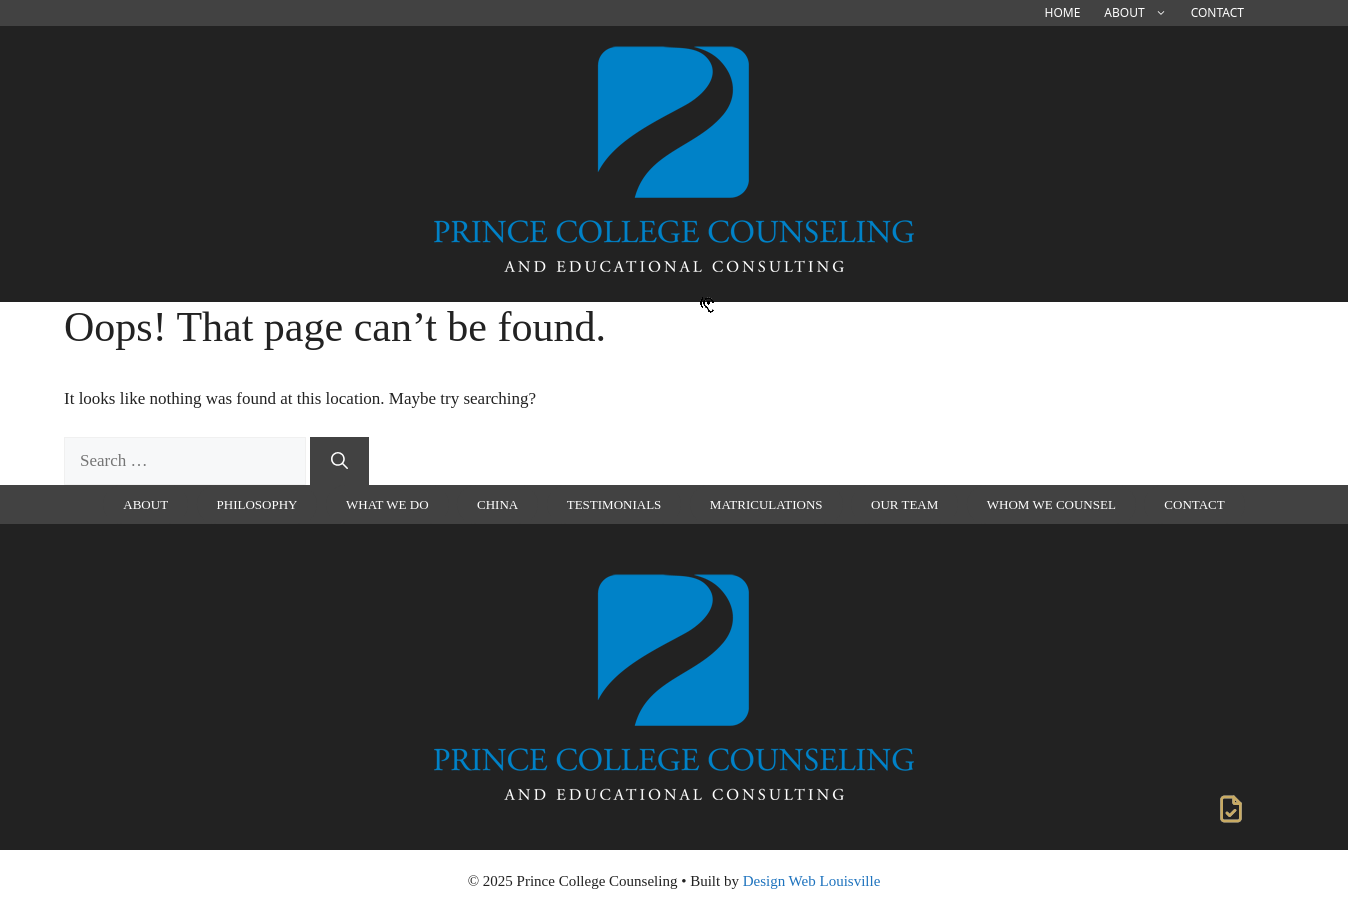 This screenshot has height=913, width=1348. What do you see at coordinates (707, 305) in the screenshot?
I see `access hearing or audio accessibility settings` at bounding box center [707, 305].